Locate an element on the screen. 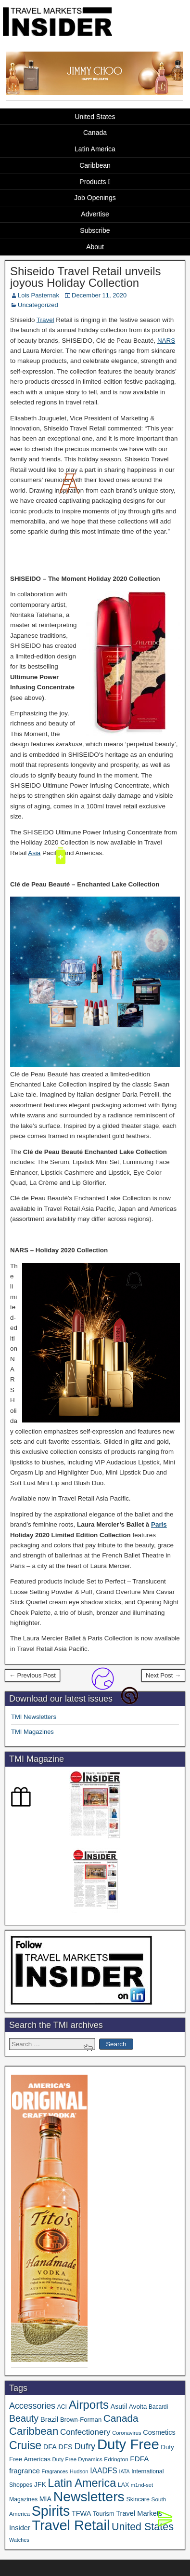 This screenshot has width=190, height=2576. view notifications is located at coordinates (134, 1280).